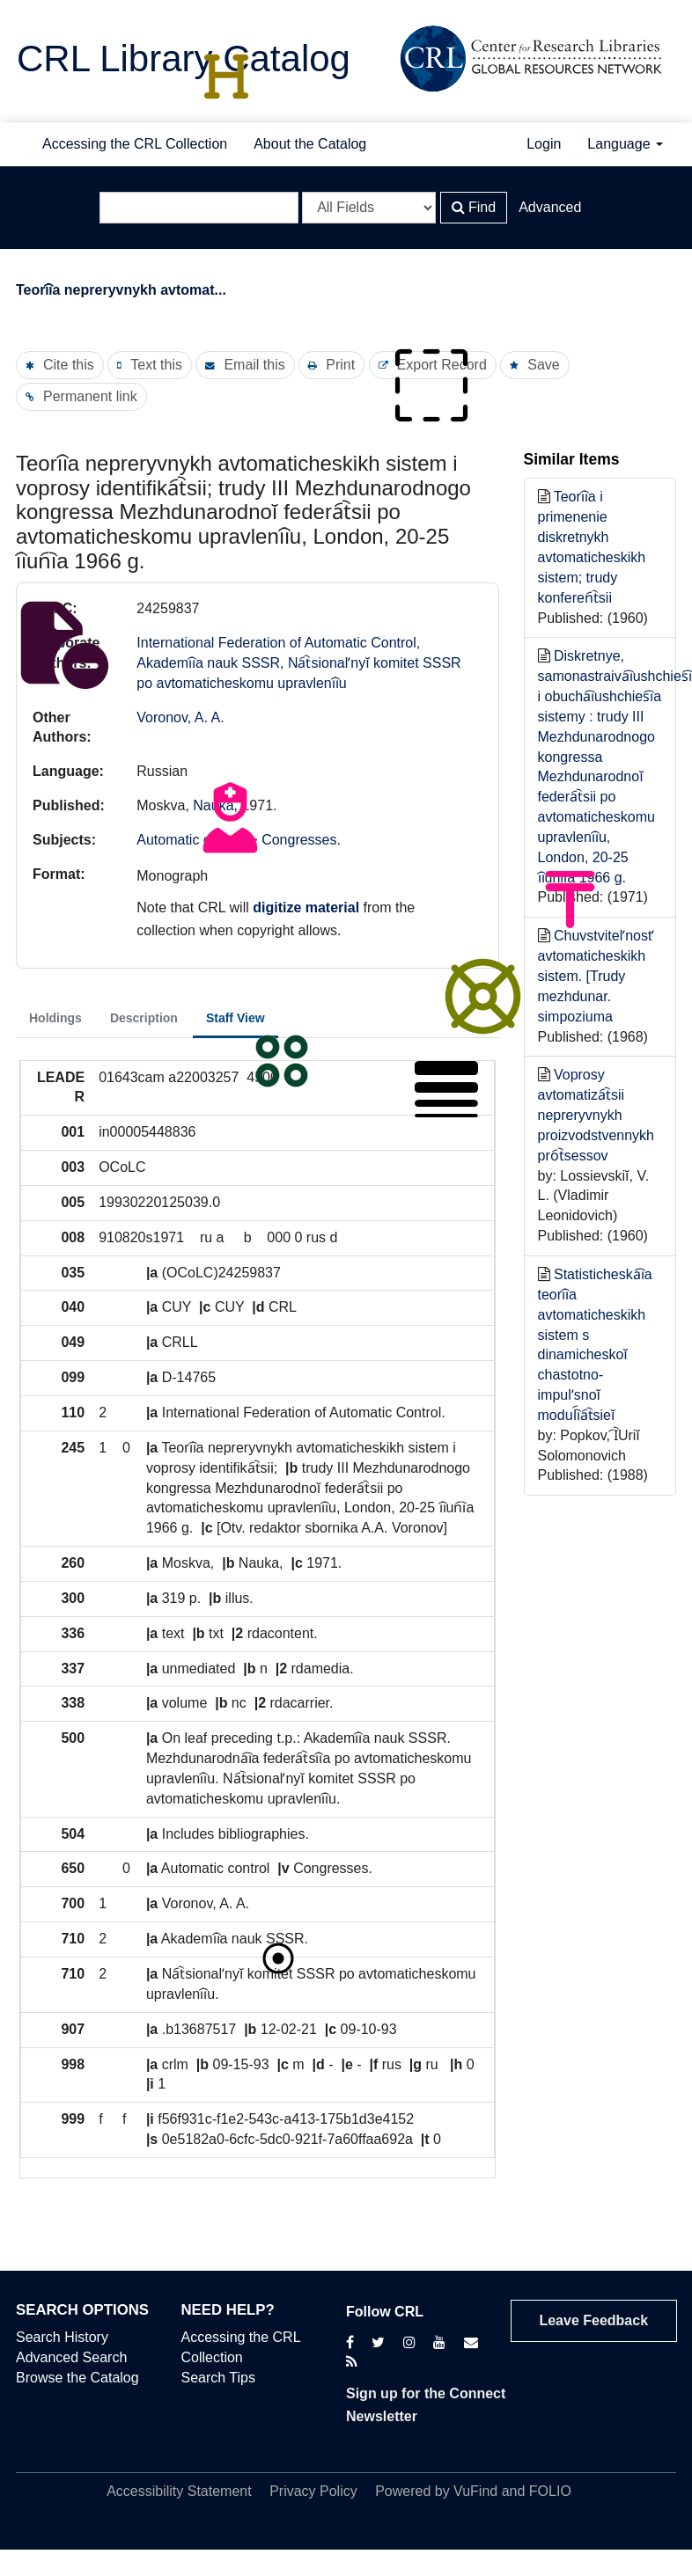 The height and width of the screenshot is (2576, 692). I want to click on adjust line thickness or stroke weight, so click(446, 1089).